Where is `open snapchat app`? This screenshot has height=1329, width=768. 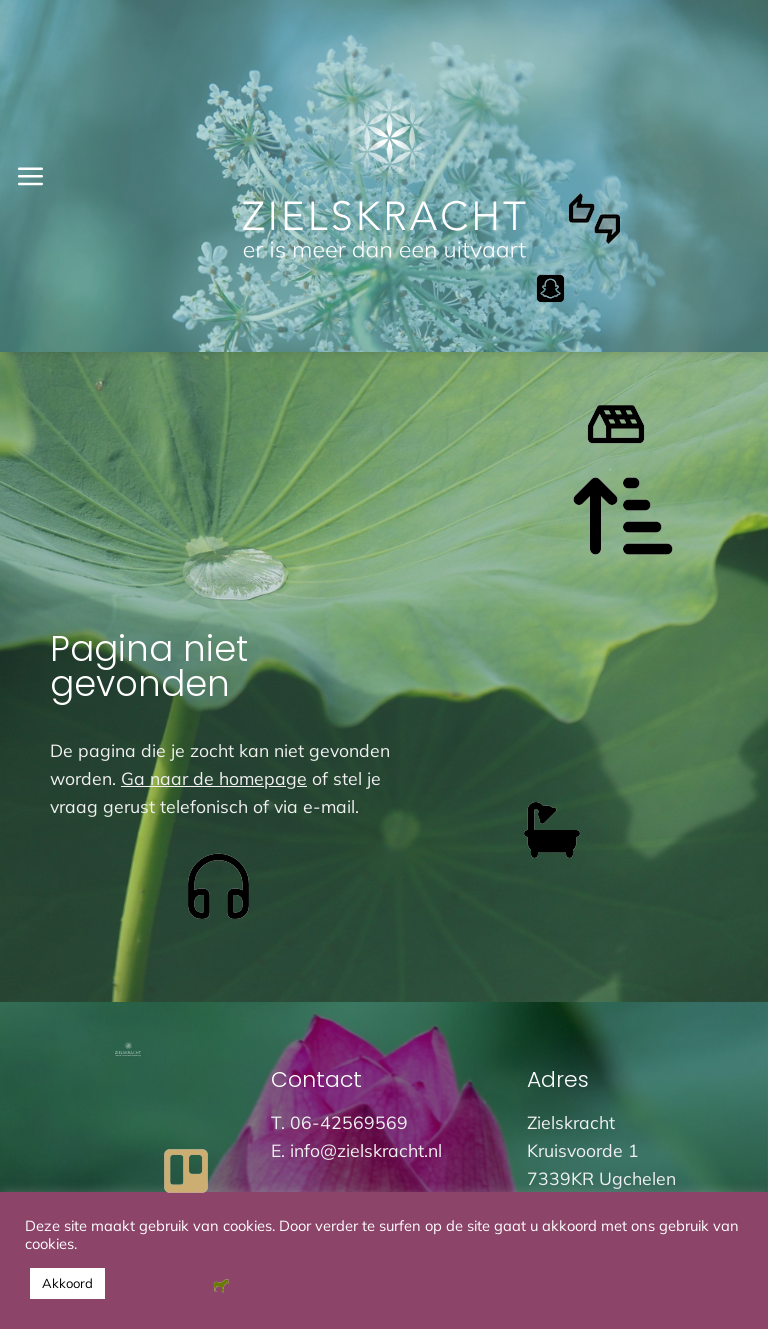 open snapchat app is located at coordinates (550, 288).